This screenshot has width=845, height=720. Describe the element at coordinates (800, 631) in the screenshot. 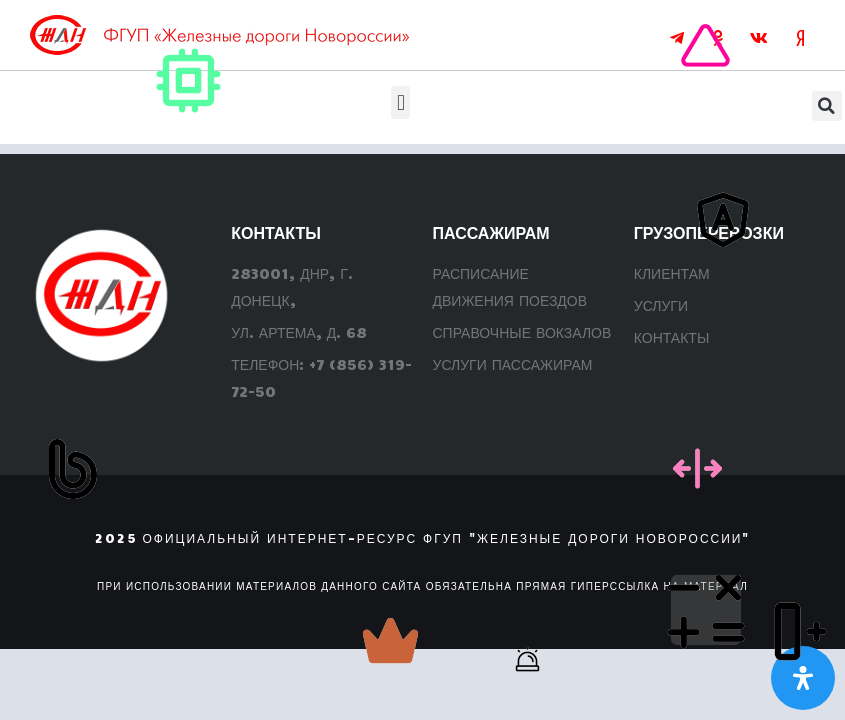

I see `insert a new column to the right` at that location.